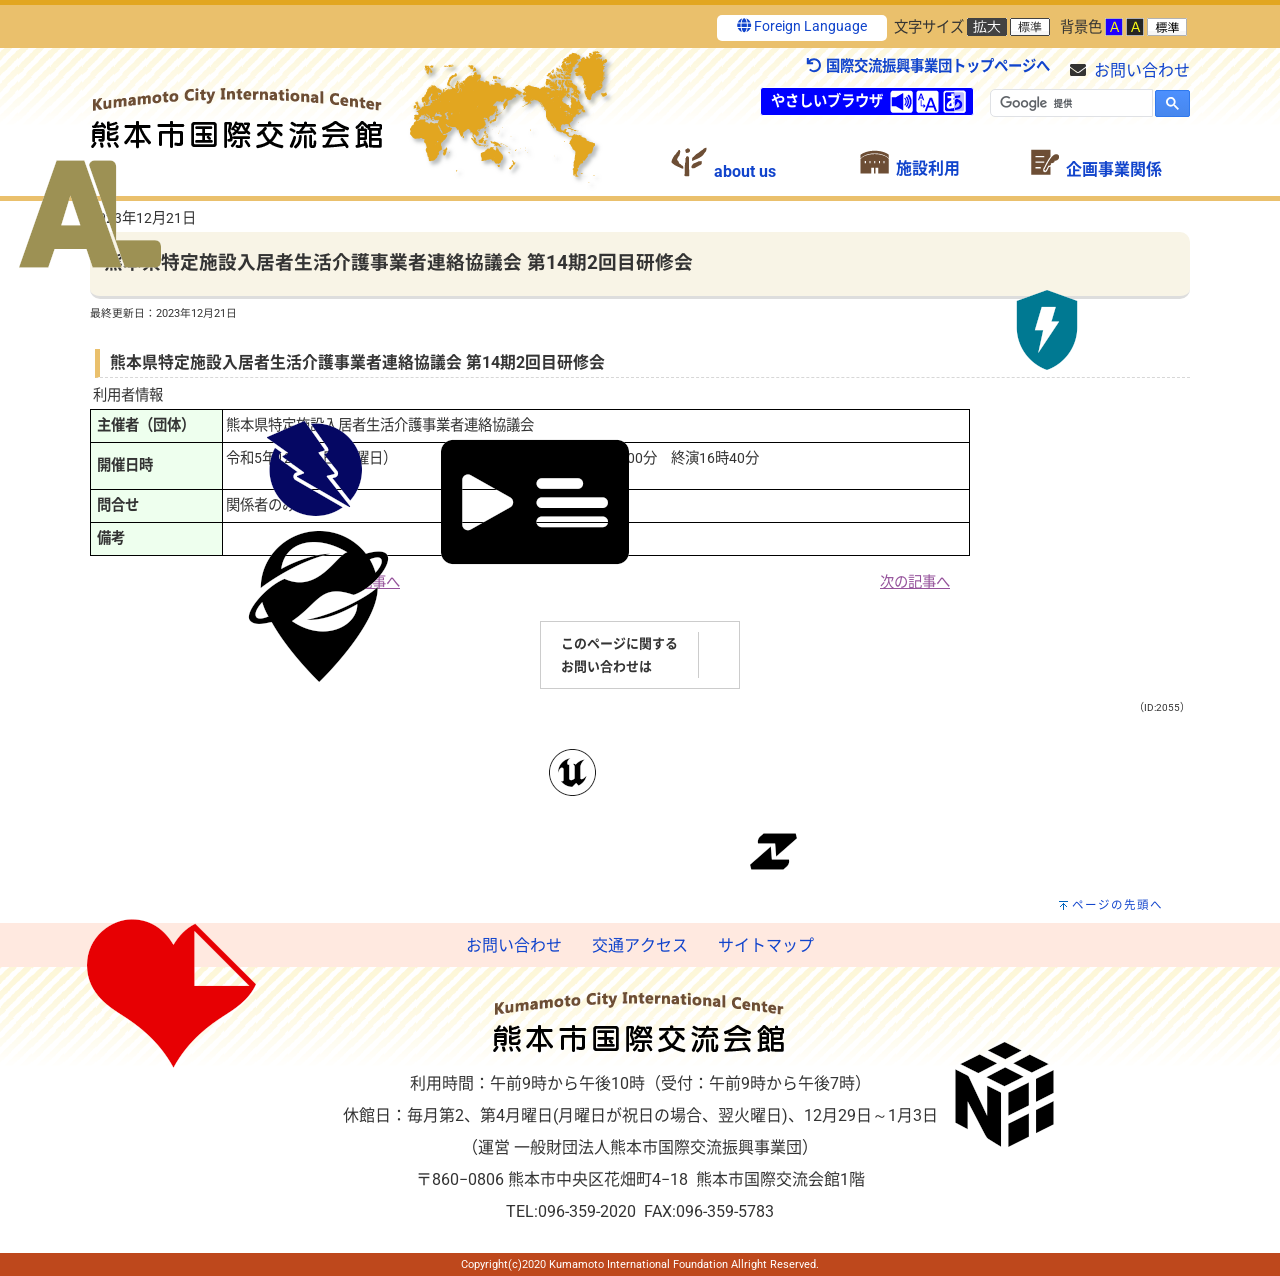 Image resolution: width=1280 pixels, height=1276 pixels. Describe the element at coordinates (572, 772) in the screenshot. I see `unreal engine logo` at that location.